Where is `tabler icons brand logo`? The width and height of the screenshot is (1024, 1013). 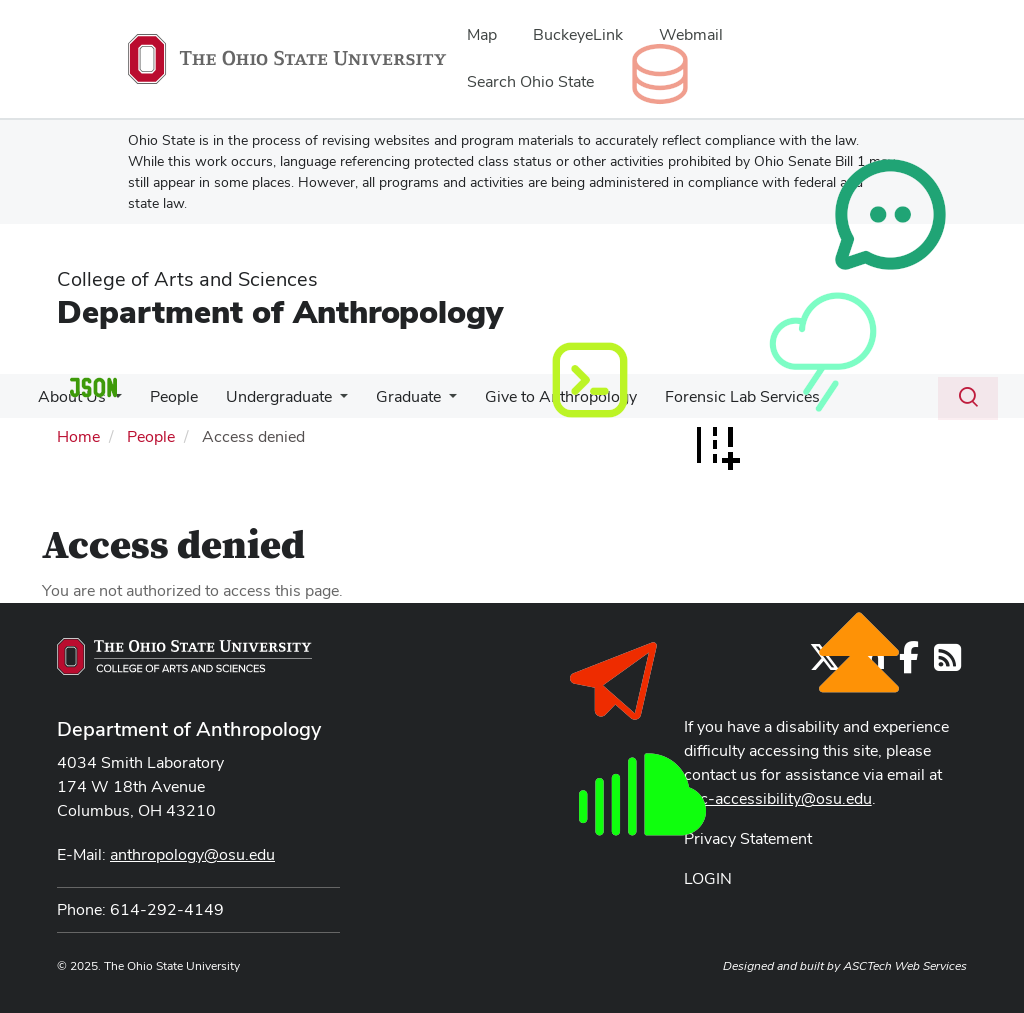 tabler icons brand logo is located at coordinates (590, 380).